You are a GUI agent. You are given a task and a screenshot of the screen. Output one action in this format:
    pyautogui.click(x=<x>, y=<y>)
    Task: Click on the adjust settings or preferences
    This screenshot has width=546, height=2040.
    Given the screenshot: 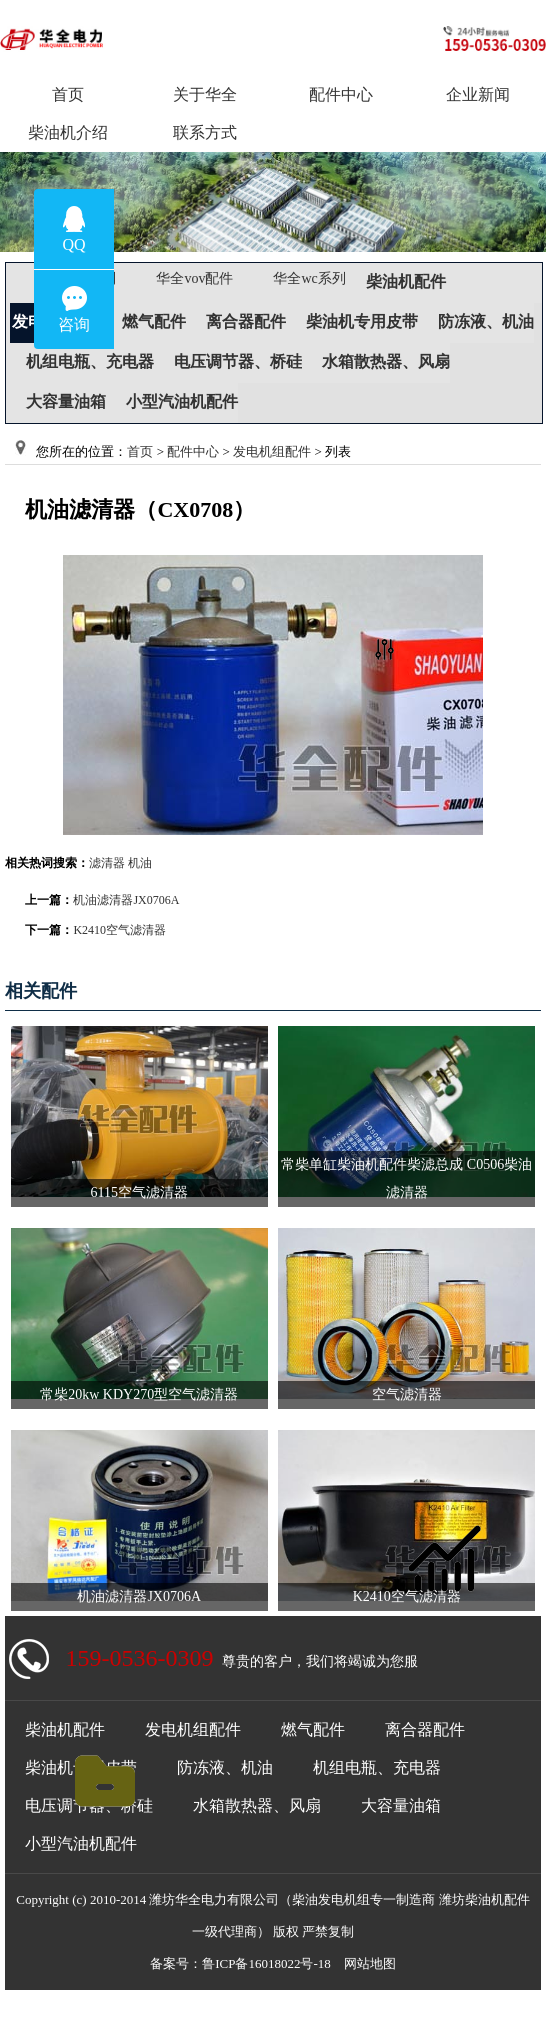 What is the action you would take?
    pyautogui.click(x=384, y=649)
    